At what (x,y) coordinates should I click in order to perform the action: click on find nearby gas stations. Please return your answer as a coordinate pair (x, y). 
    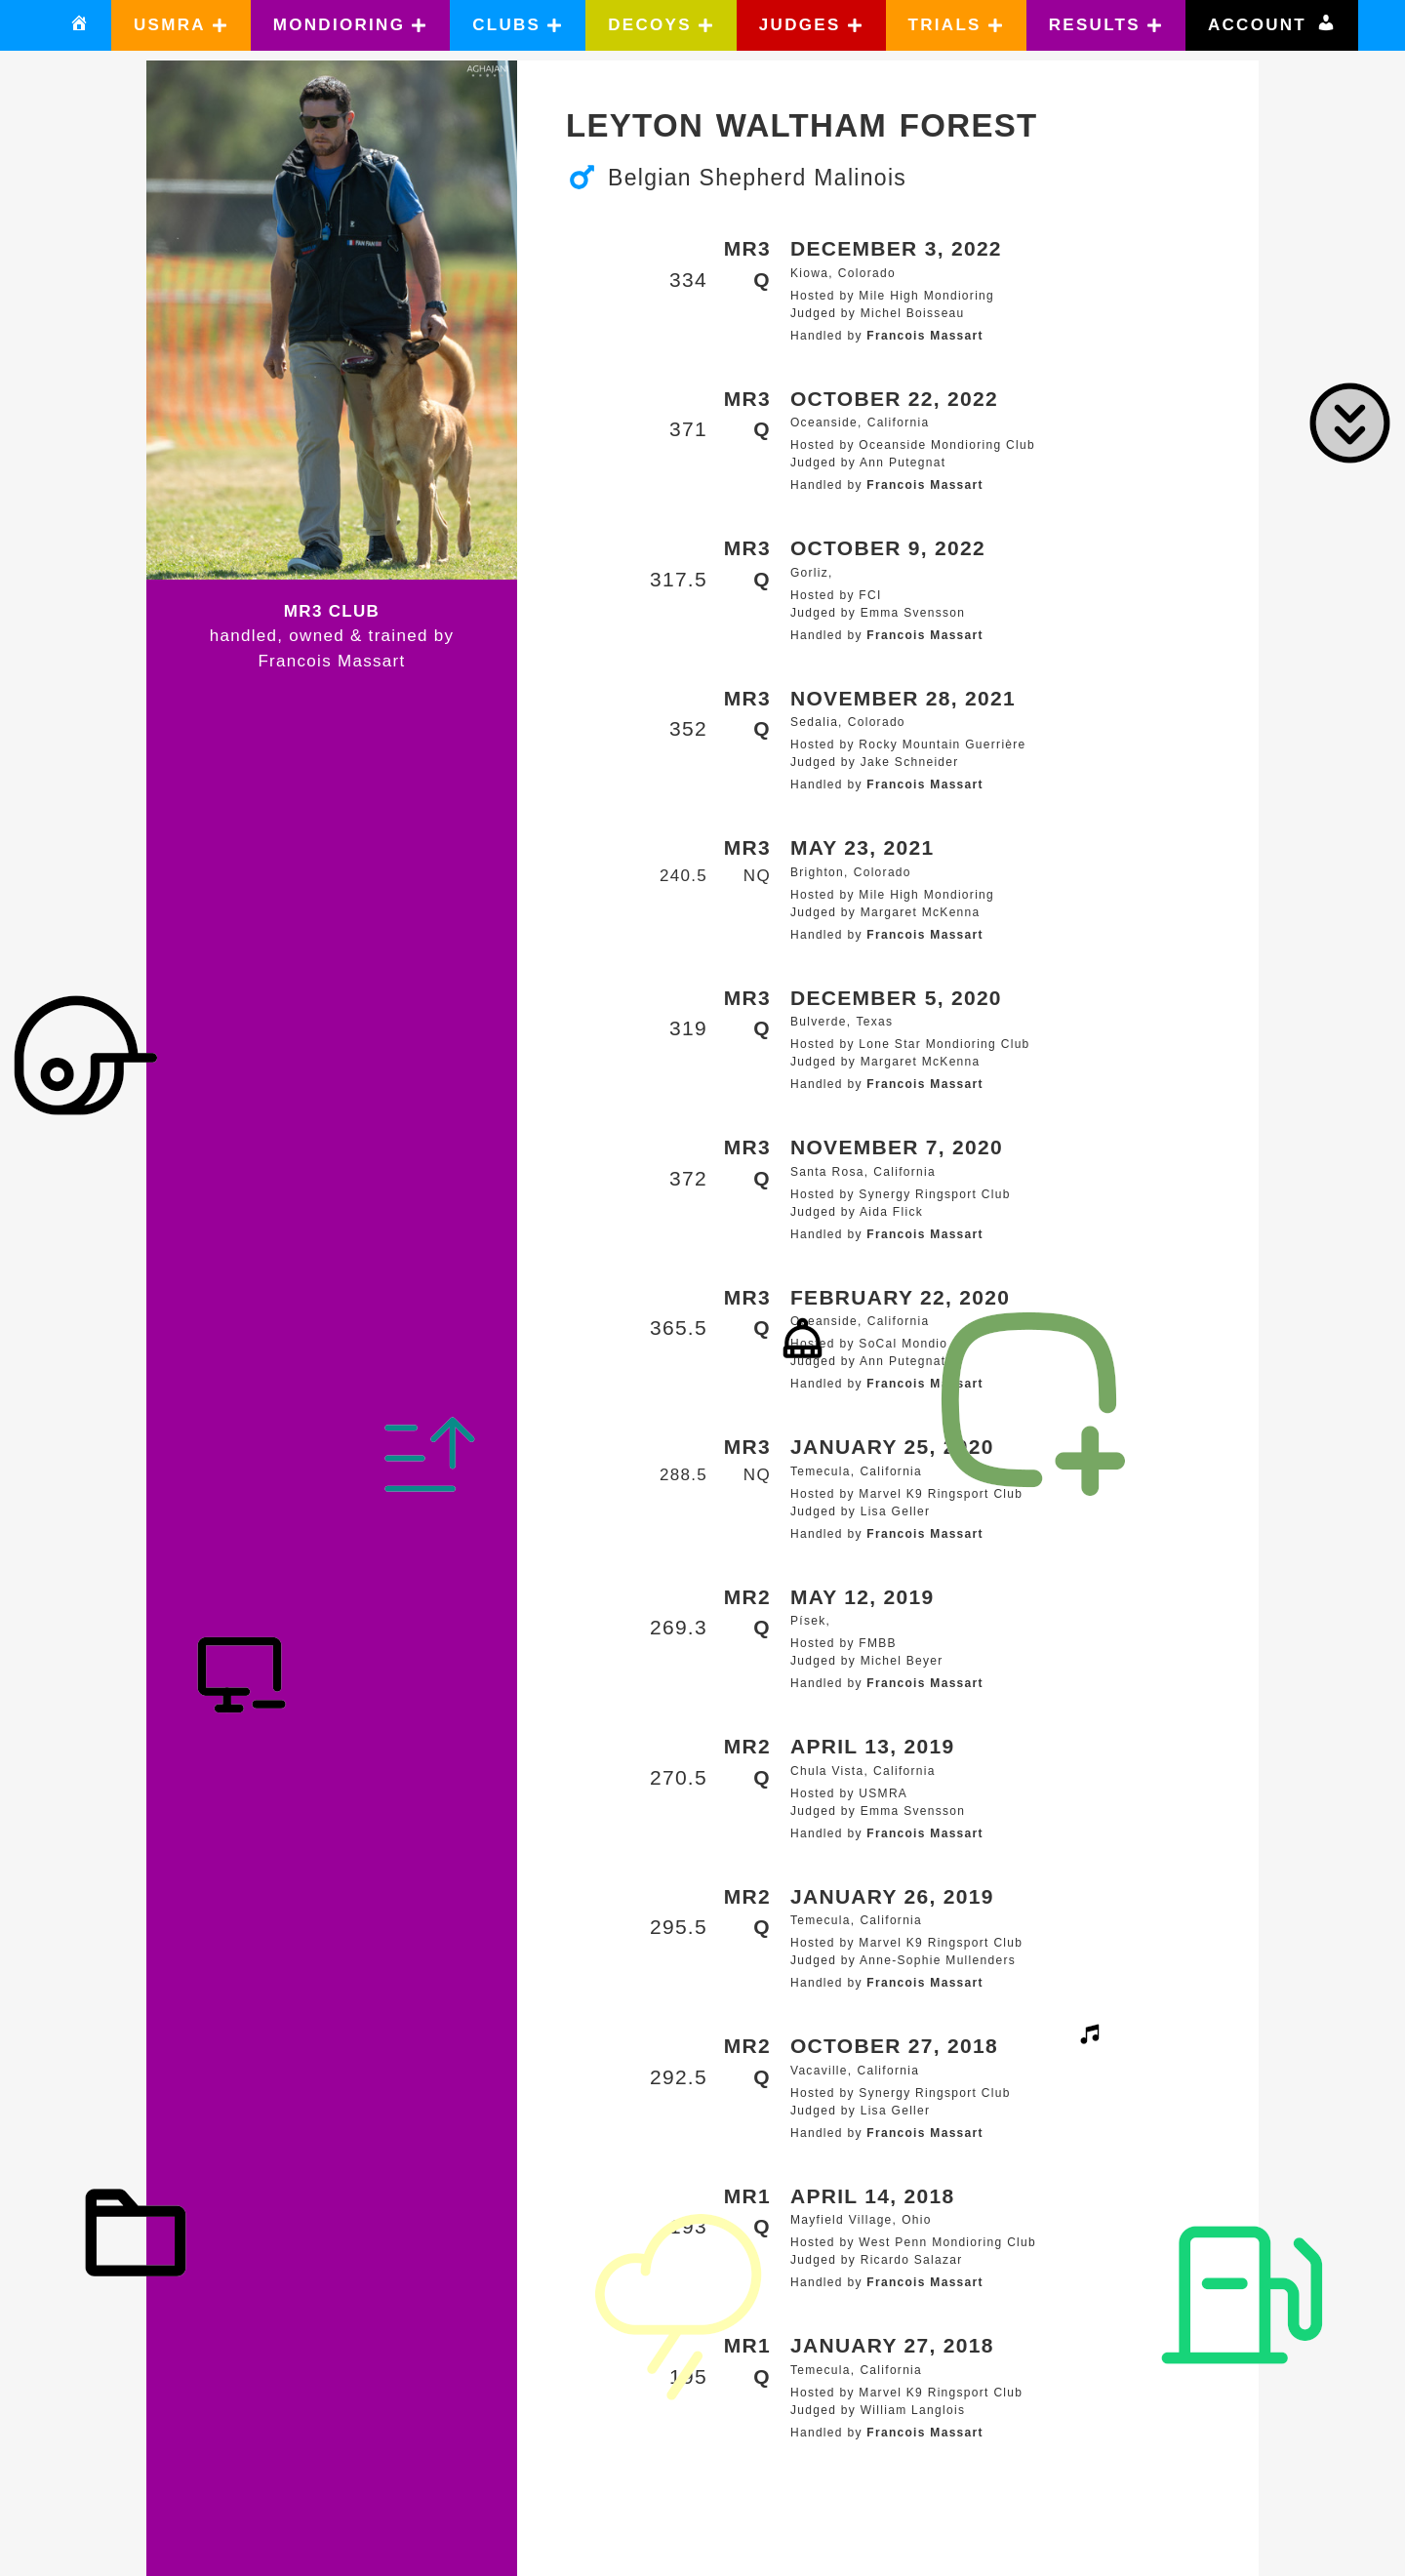
    Looking at the image, I should click on (1236, 2295).